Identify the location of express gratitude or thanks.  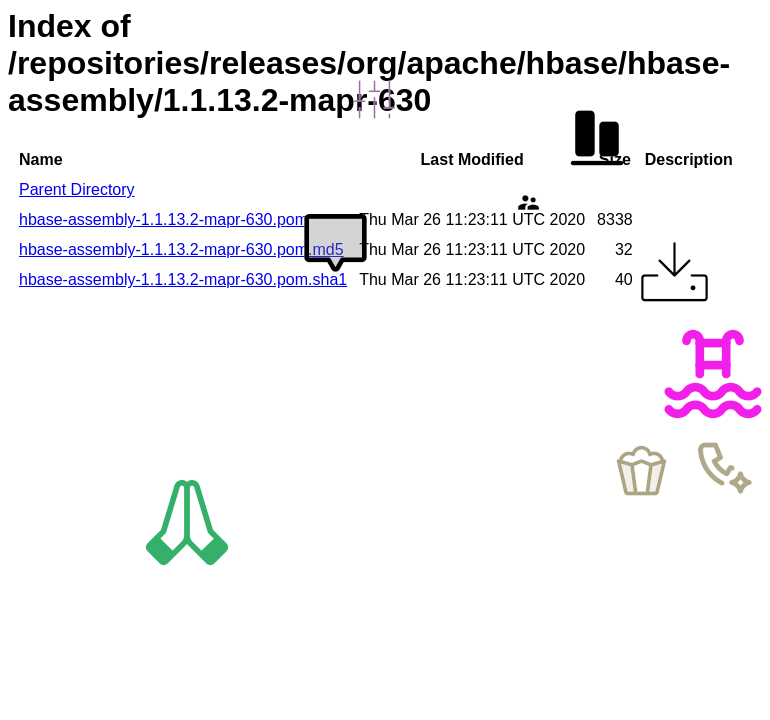
(187, 524).